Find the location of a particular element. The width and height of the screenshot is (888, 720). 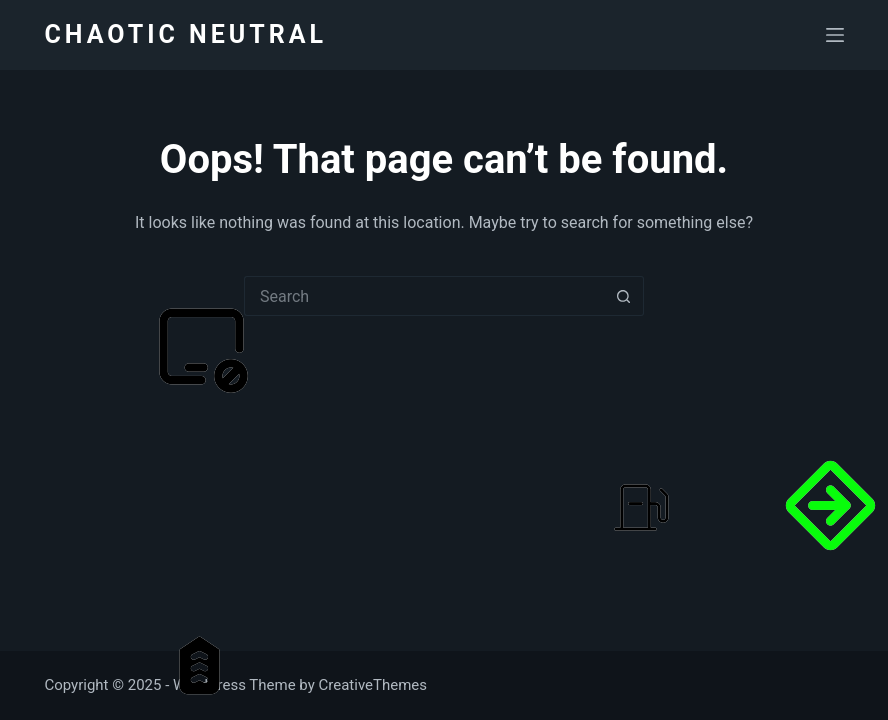

find nearby gas stations is located at coordinates (639, 507).